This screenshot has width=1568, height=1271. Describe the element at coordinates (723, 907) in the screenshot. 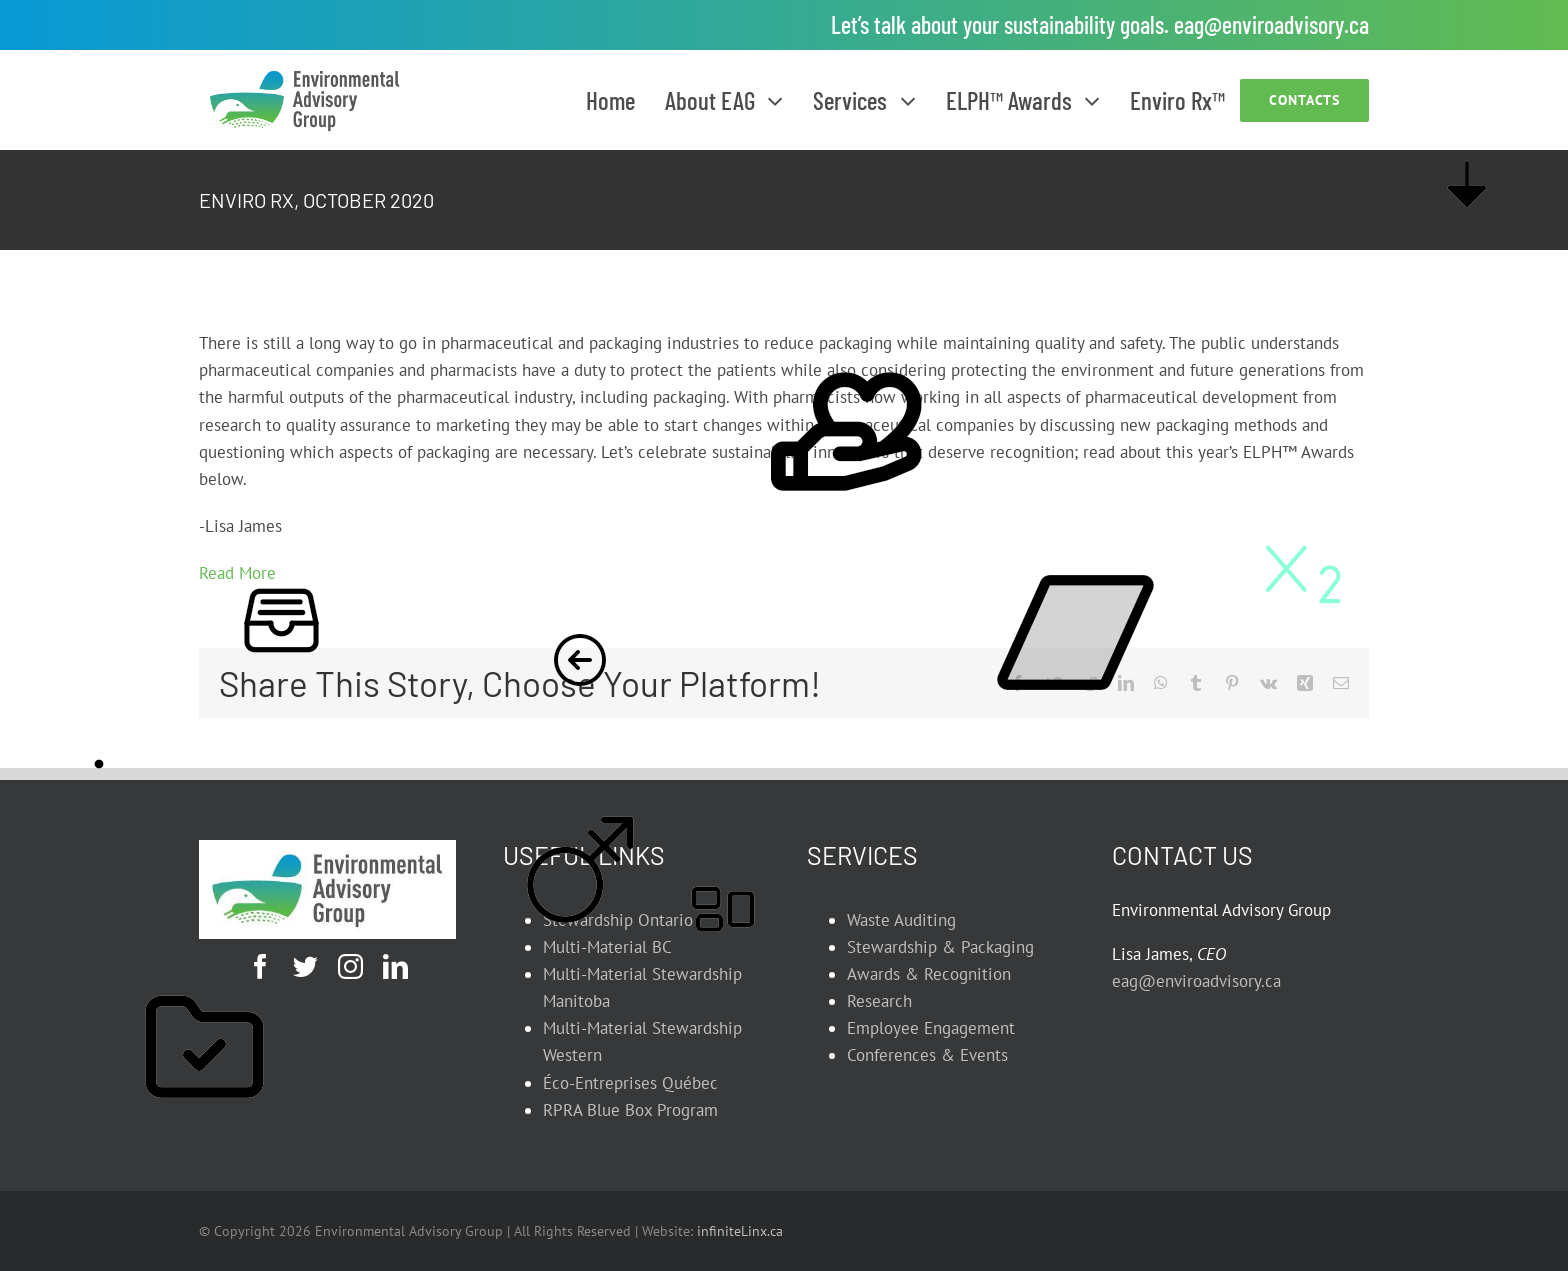

I see `view grouped elements or layouts` at that location.